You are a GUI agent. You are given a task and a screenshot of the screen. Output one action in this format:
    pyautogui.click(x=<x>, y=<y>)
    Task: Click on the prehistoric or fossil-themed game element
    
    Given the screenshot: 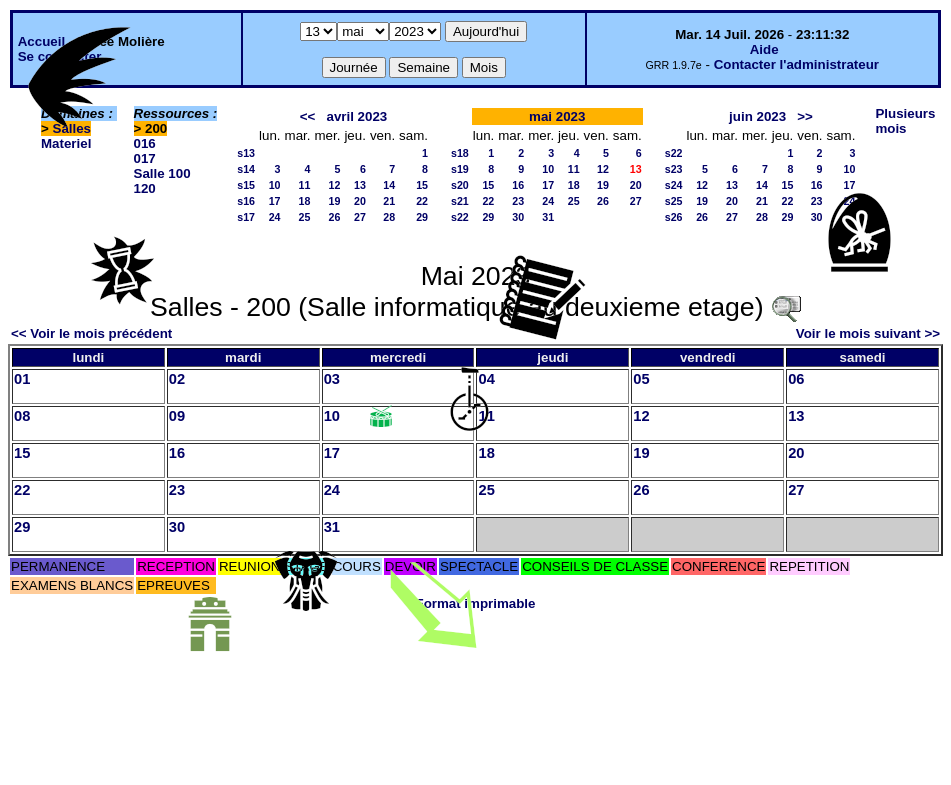 What is the action you would take?
    pyautogui.click(x=859, y=232)
    